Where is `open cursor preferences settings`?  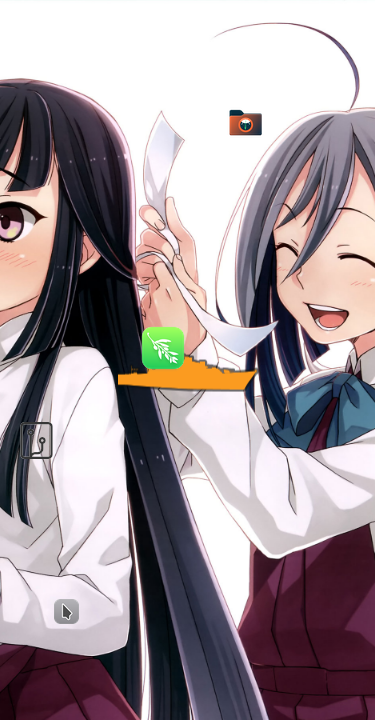
open cursor preferences settings is located at coordinates (66, 611).